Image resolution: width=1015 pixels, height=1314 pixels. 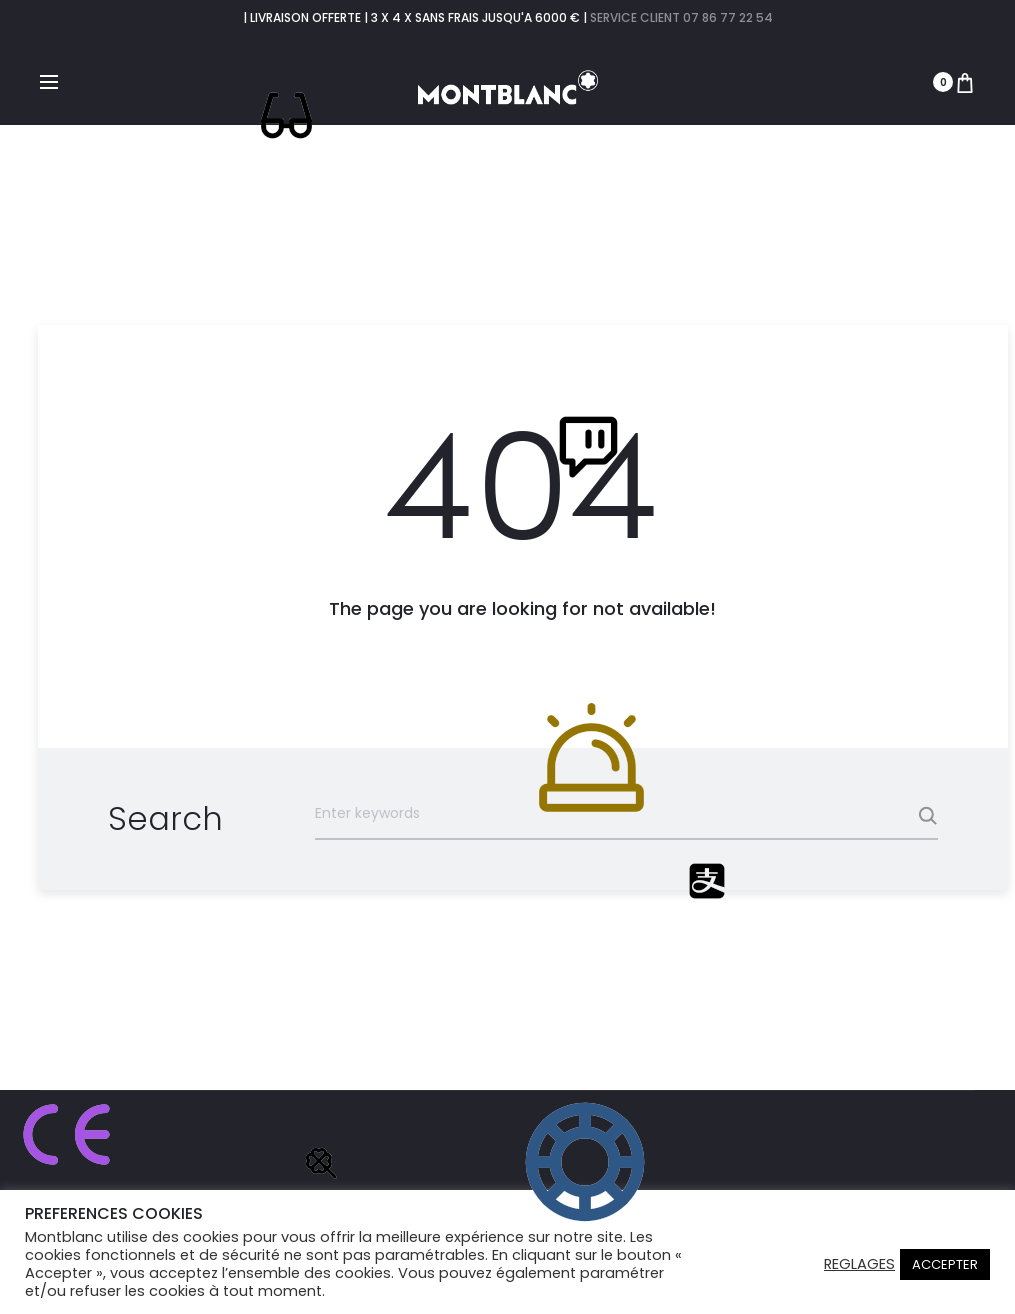 What do you see at coordinates (320, 1162) in the screenshot?
I see `indicates luck or bonus feature` at bounding box center [320, 1162].